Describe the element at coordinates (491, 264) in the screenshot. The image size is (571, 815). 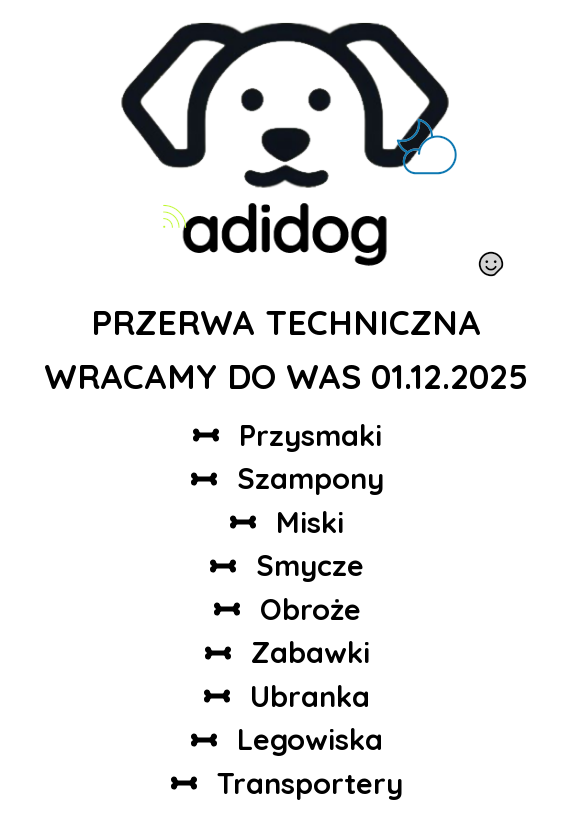
I see `add a sticker or emoji to your message` at that location.